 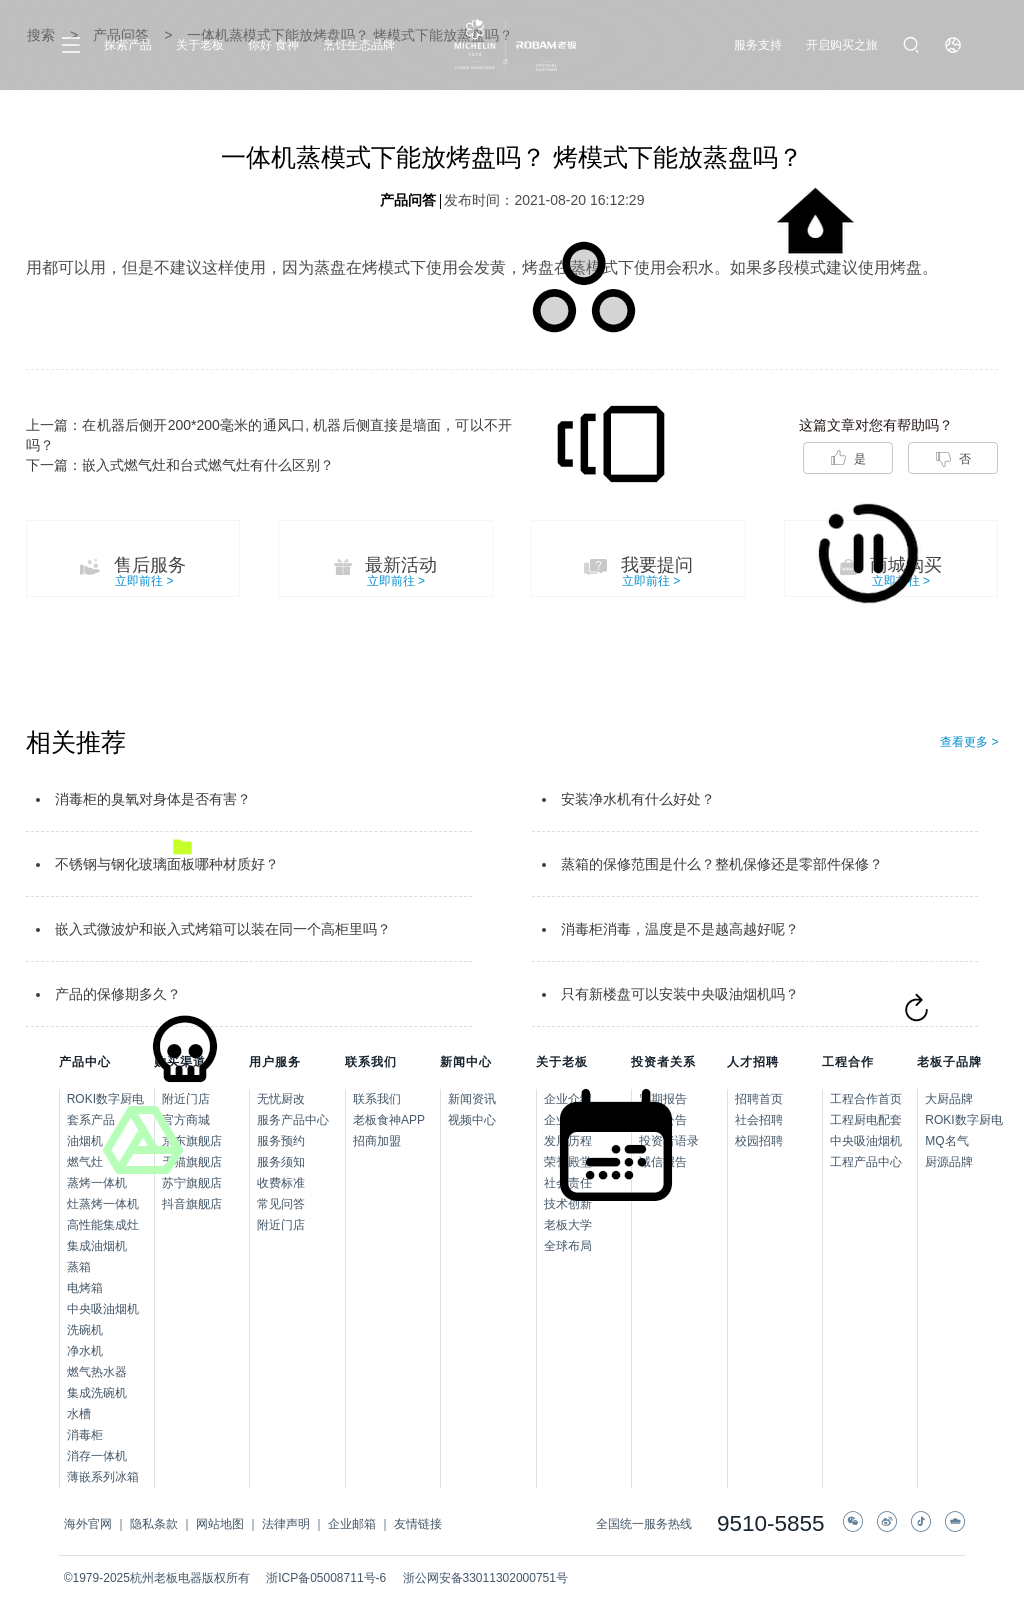 What do you see at coordinates (584, 289) in the screenshot?
I see `view connected items or groups` at bounding box center [584, 289].